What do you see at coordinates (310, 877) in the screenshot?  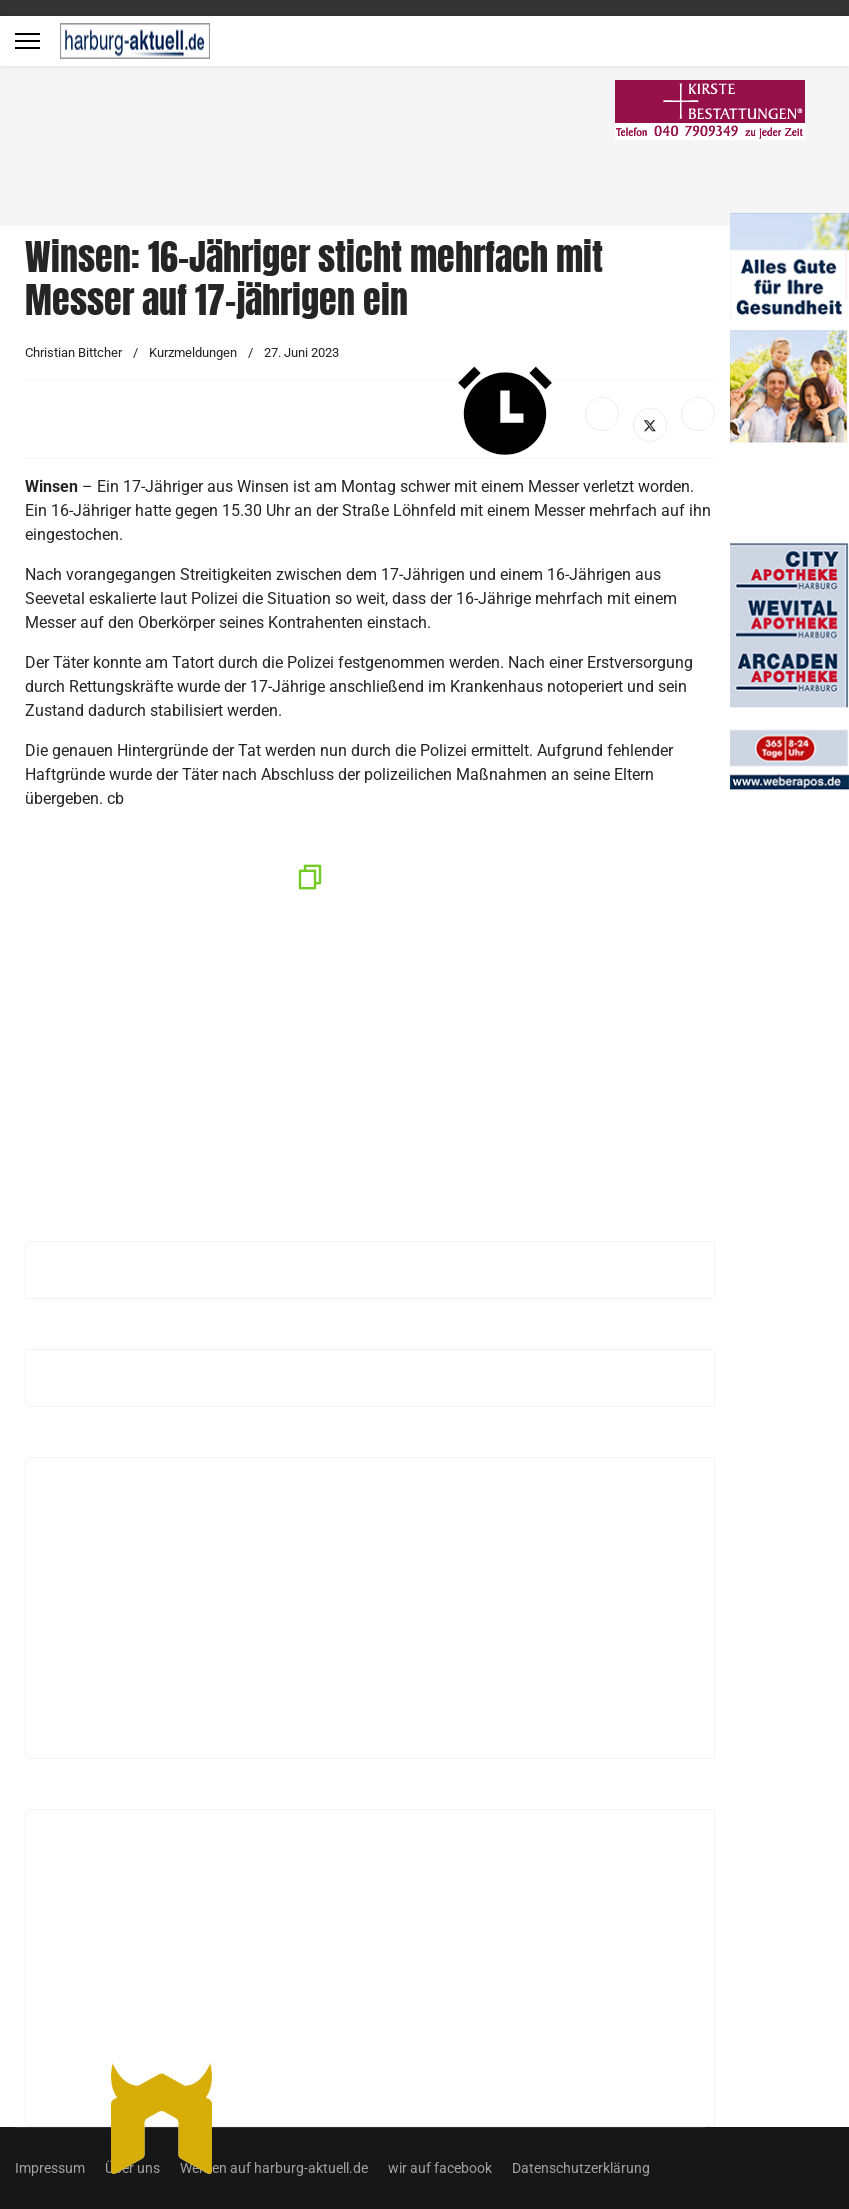 I see `copy file to clipboard` at bounding box center [310, 877].